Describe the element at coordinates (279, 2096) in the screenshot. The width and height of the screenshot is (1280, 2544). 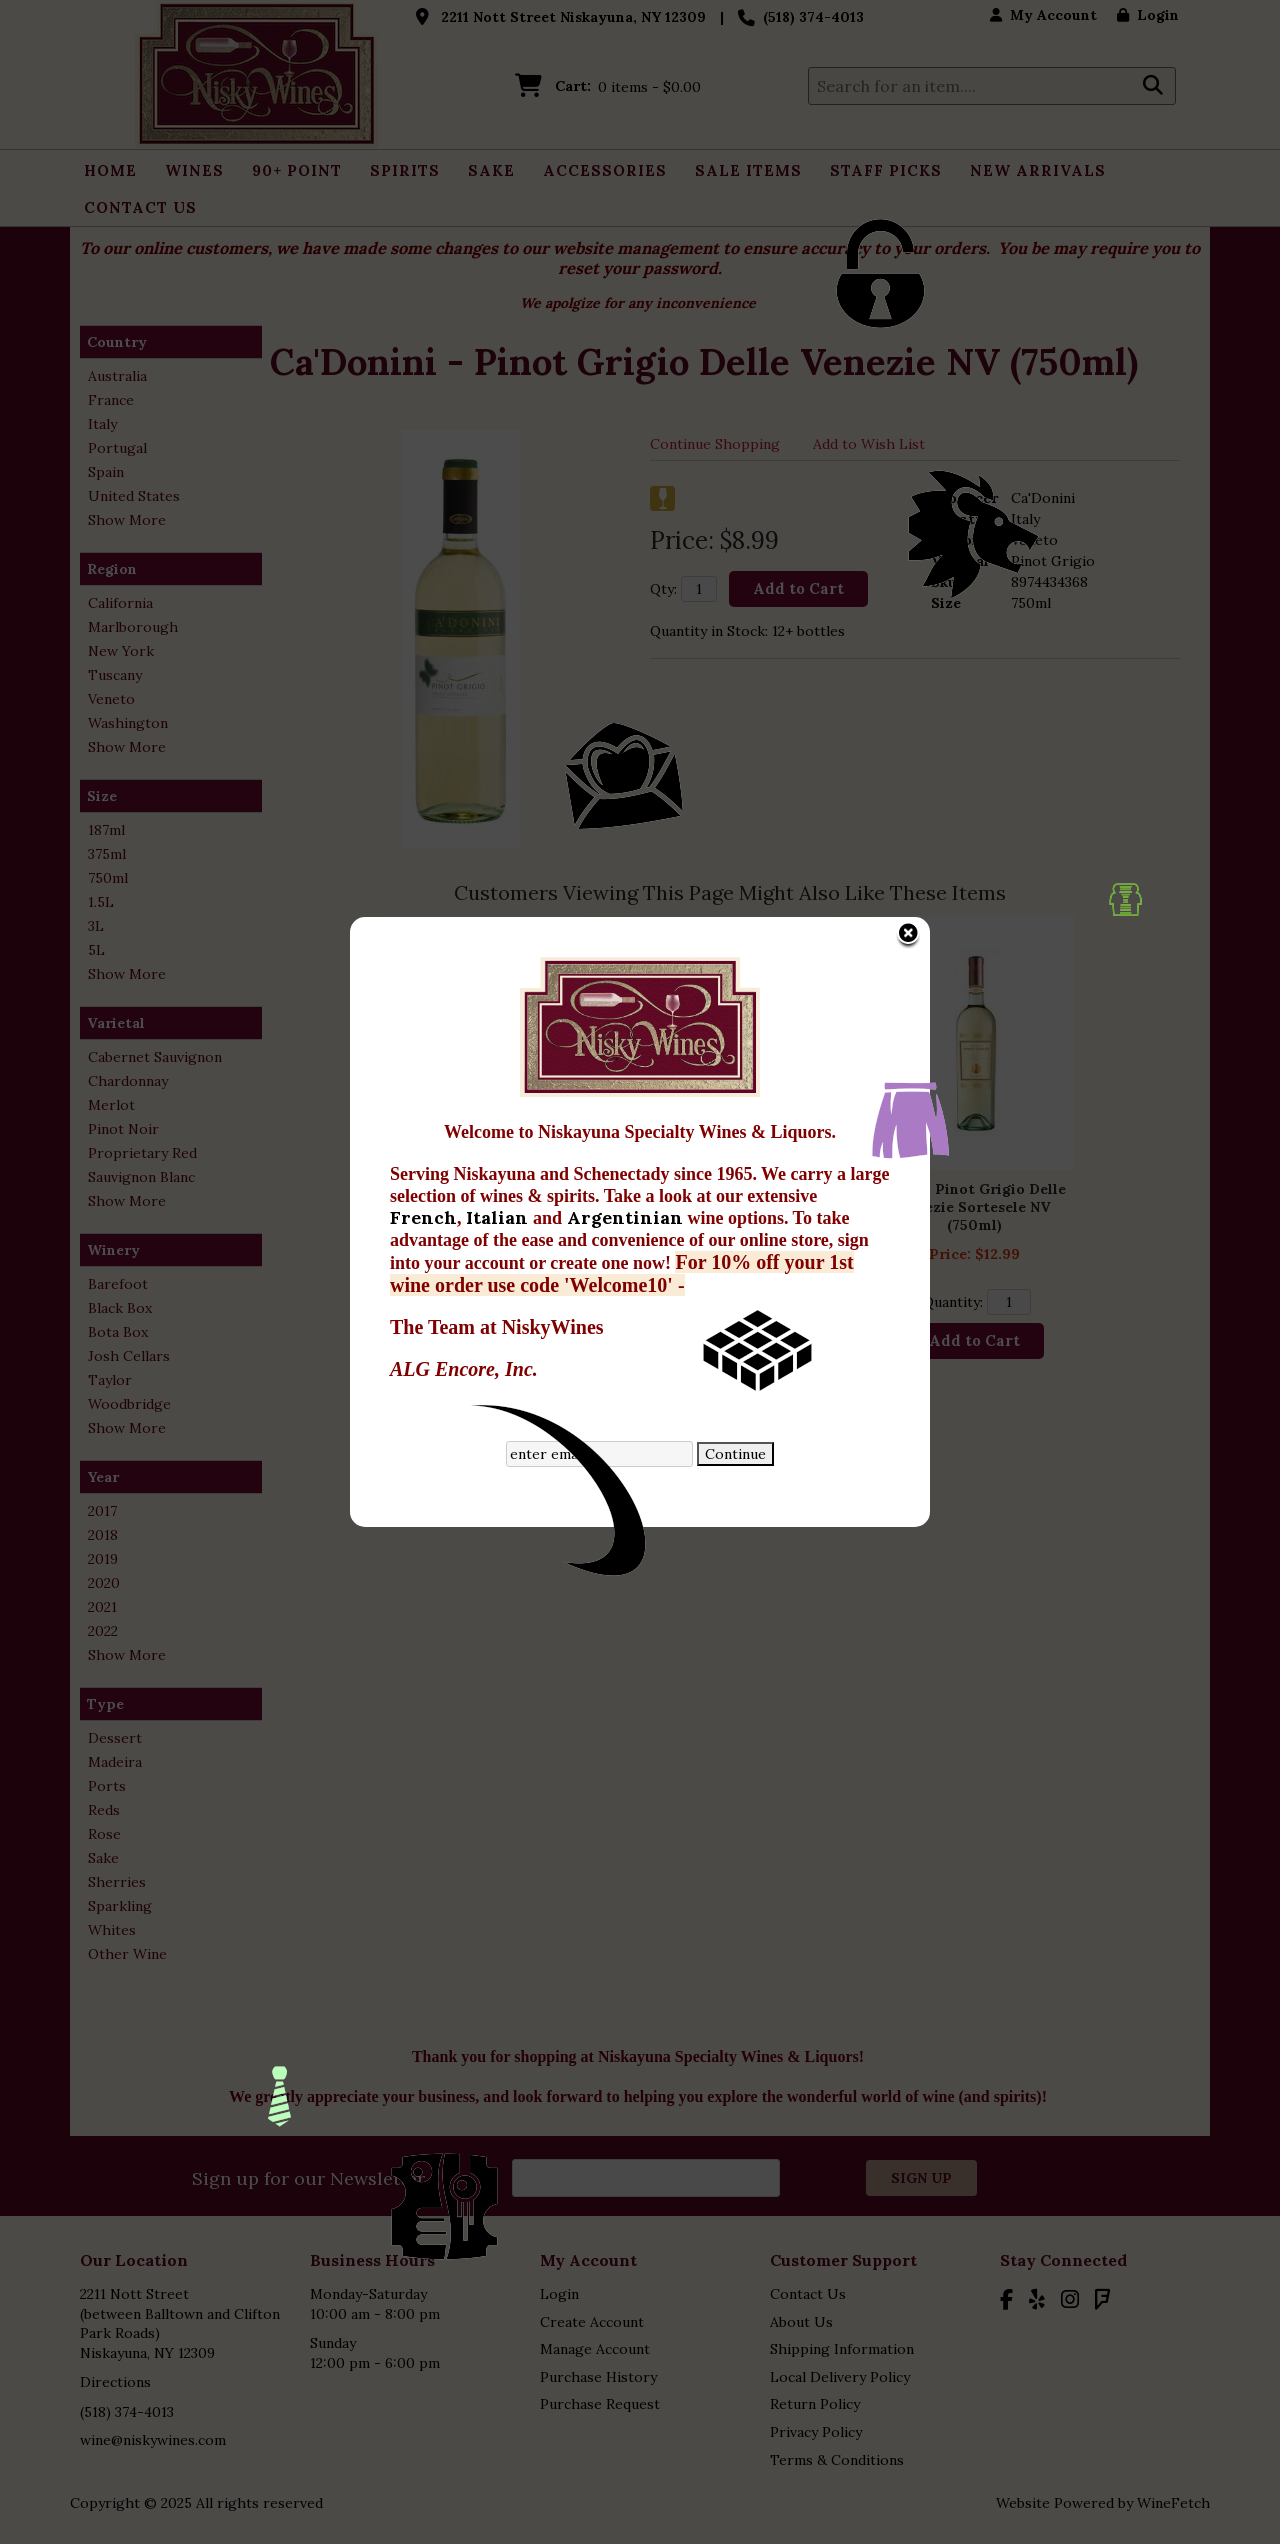
I see `formal or business dress code indicator` at that location.